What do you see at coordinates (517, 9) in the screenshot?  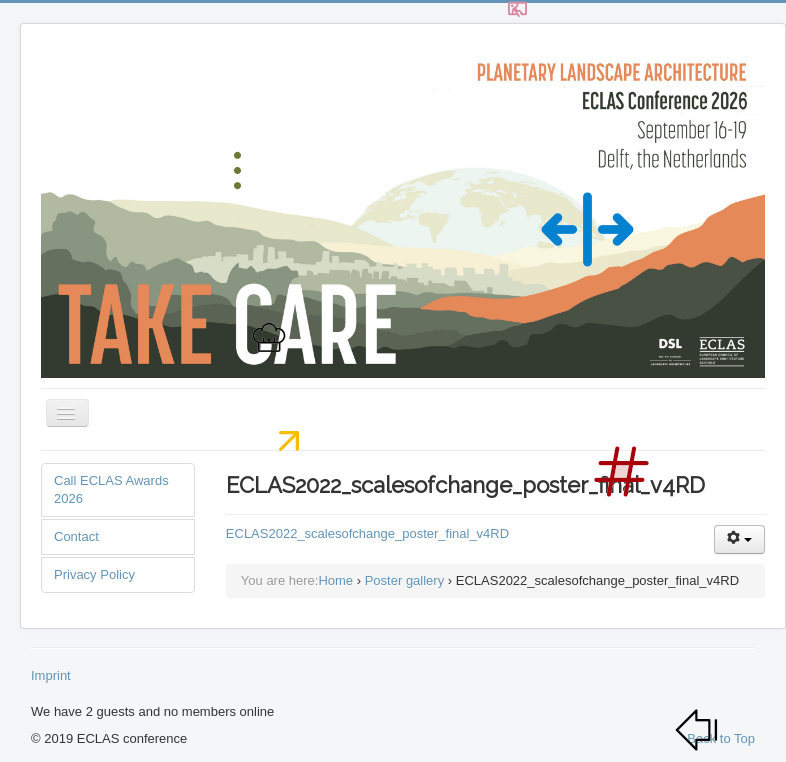 I see `emergency exit or escape route` at bounding box center [517, 9].